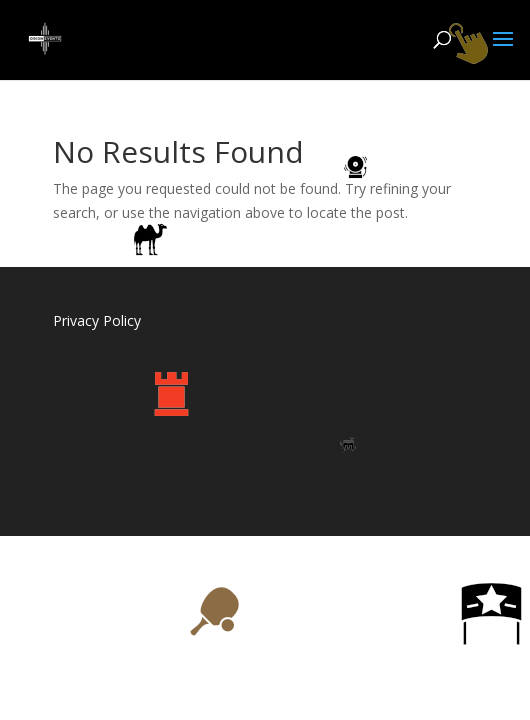 This screenshot has width=530, height=720. Describe the element at coordinates (171, 390) in the screenshot. I see `play chess or access chess game` at that location.